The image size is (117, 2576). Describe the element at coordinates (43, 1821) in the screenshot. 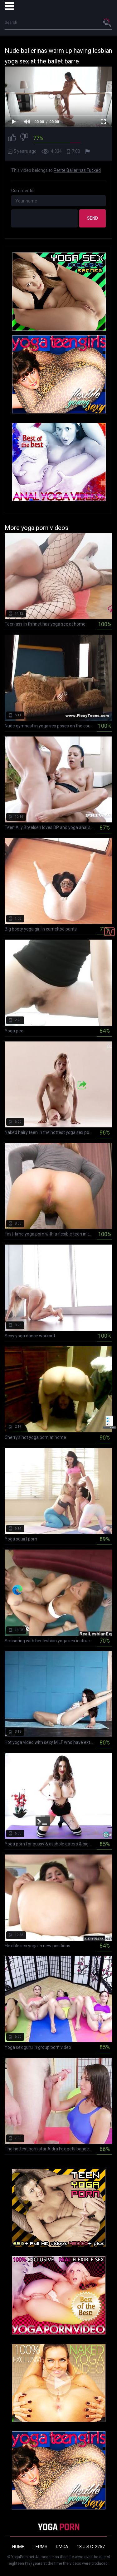

I see `open the terminal application` at that location.